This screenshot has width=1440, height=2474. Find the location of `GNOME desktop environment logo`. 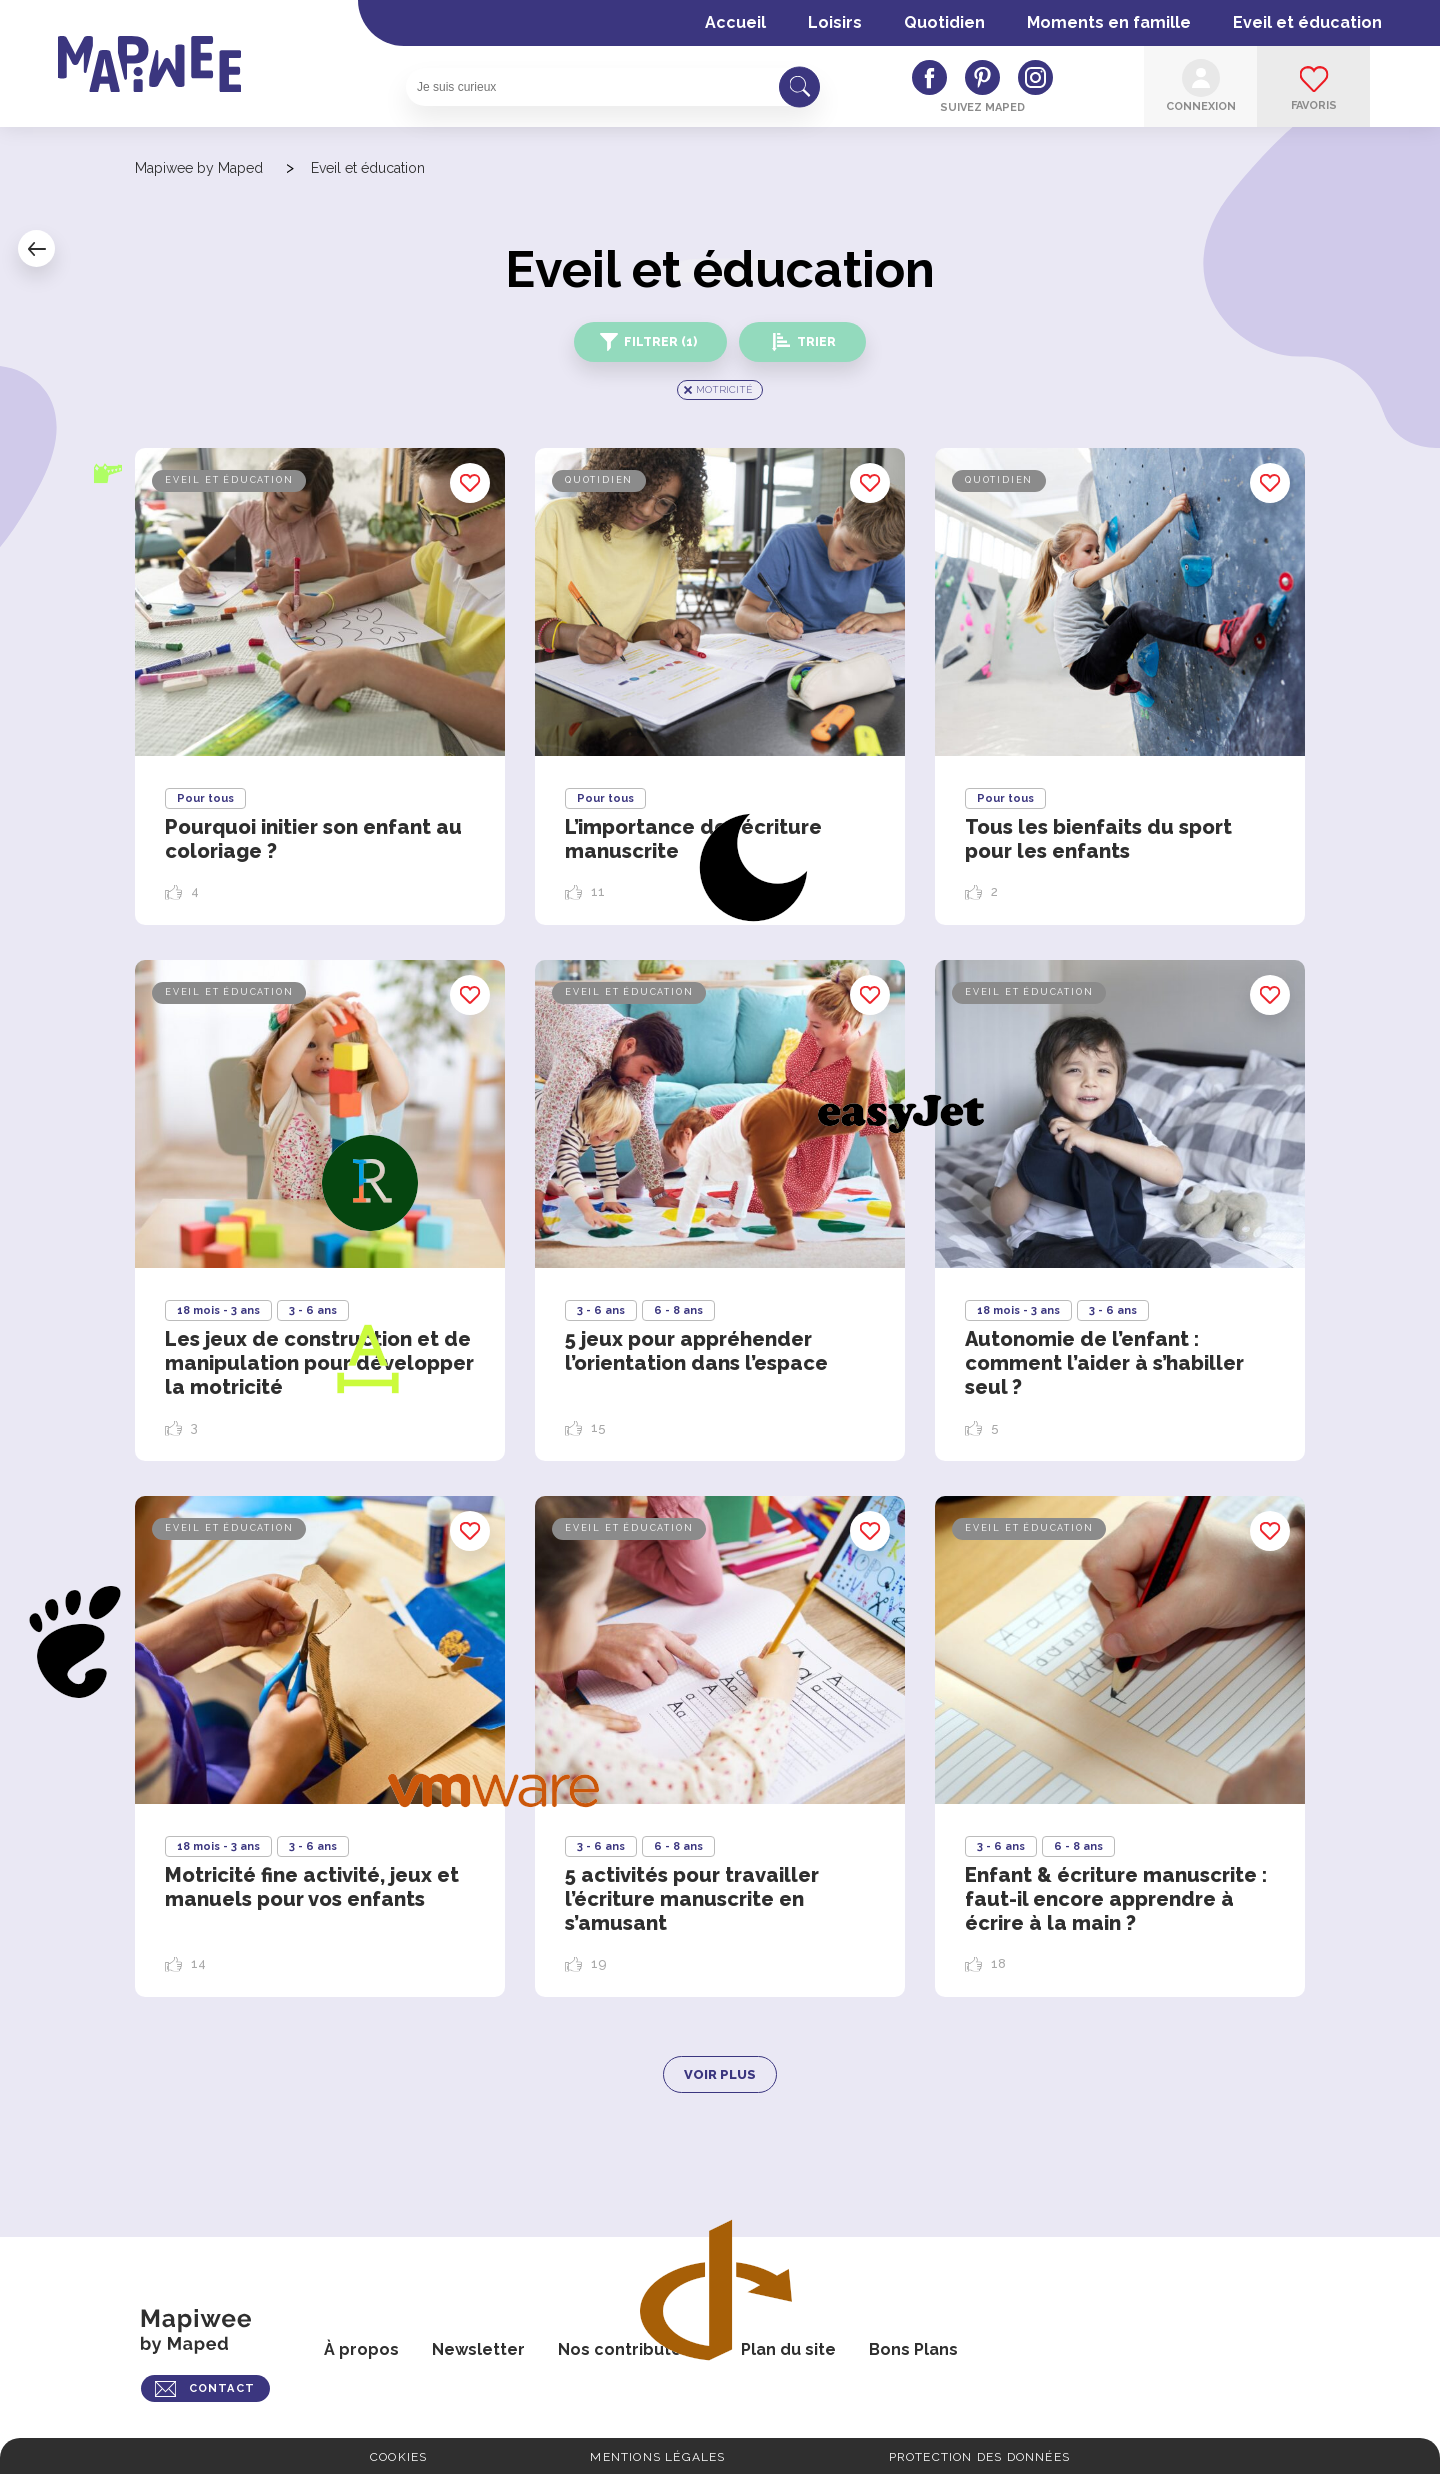

GNOME desktop environment logo is located at coordinates (75, 1642).